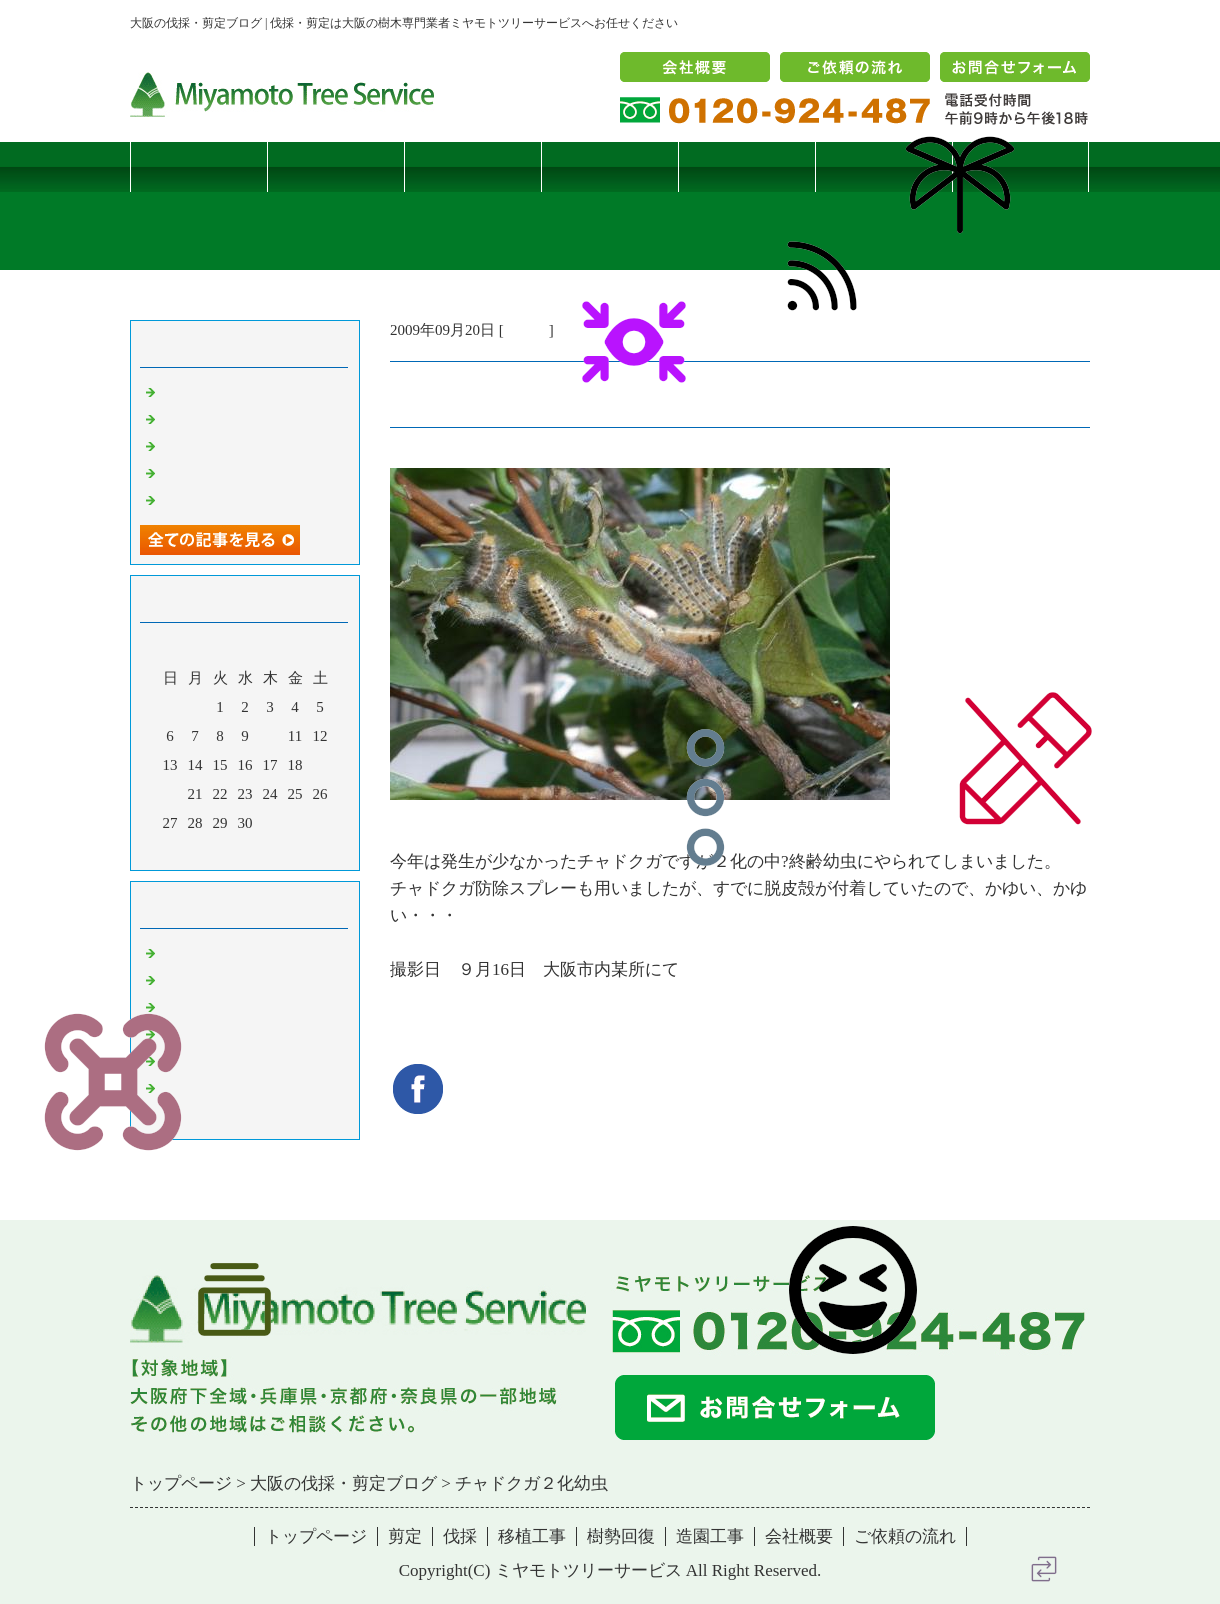  Describe the element at coordinates (705, 797) in the screenshot. I see `open more options menu` at that location.